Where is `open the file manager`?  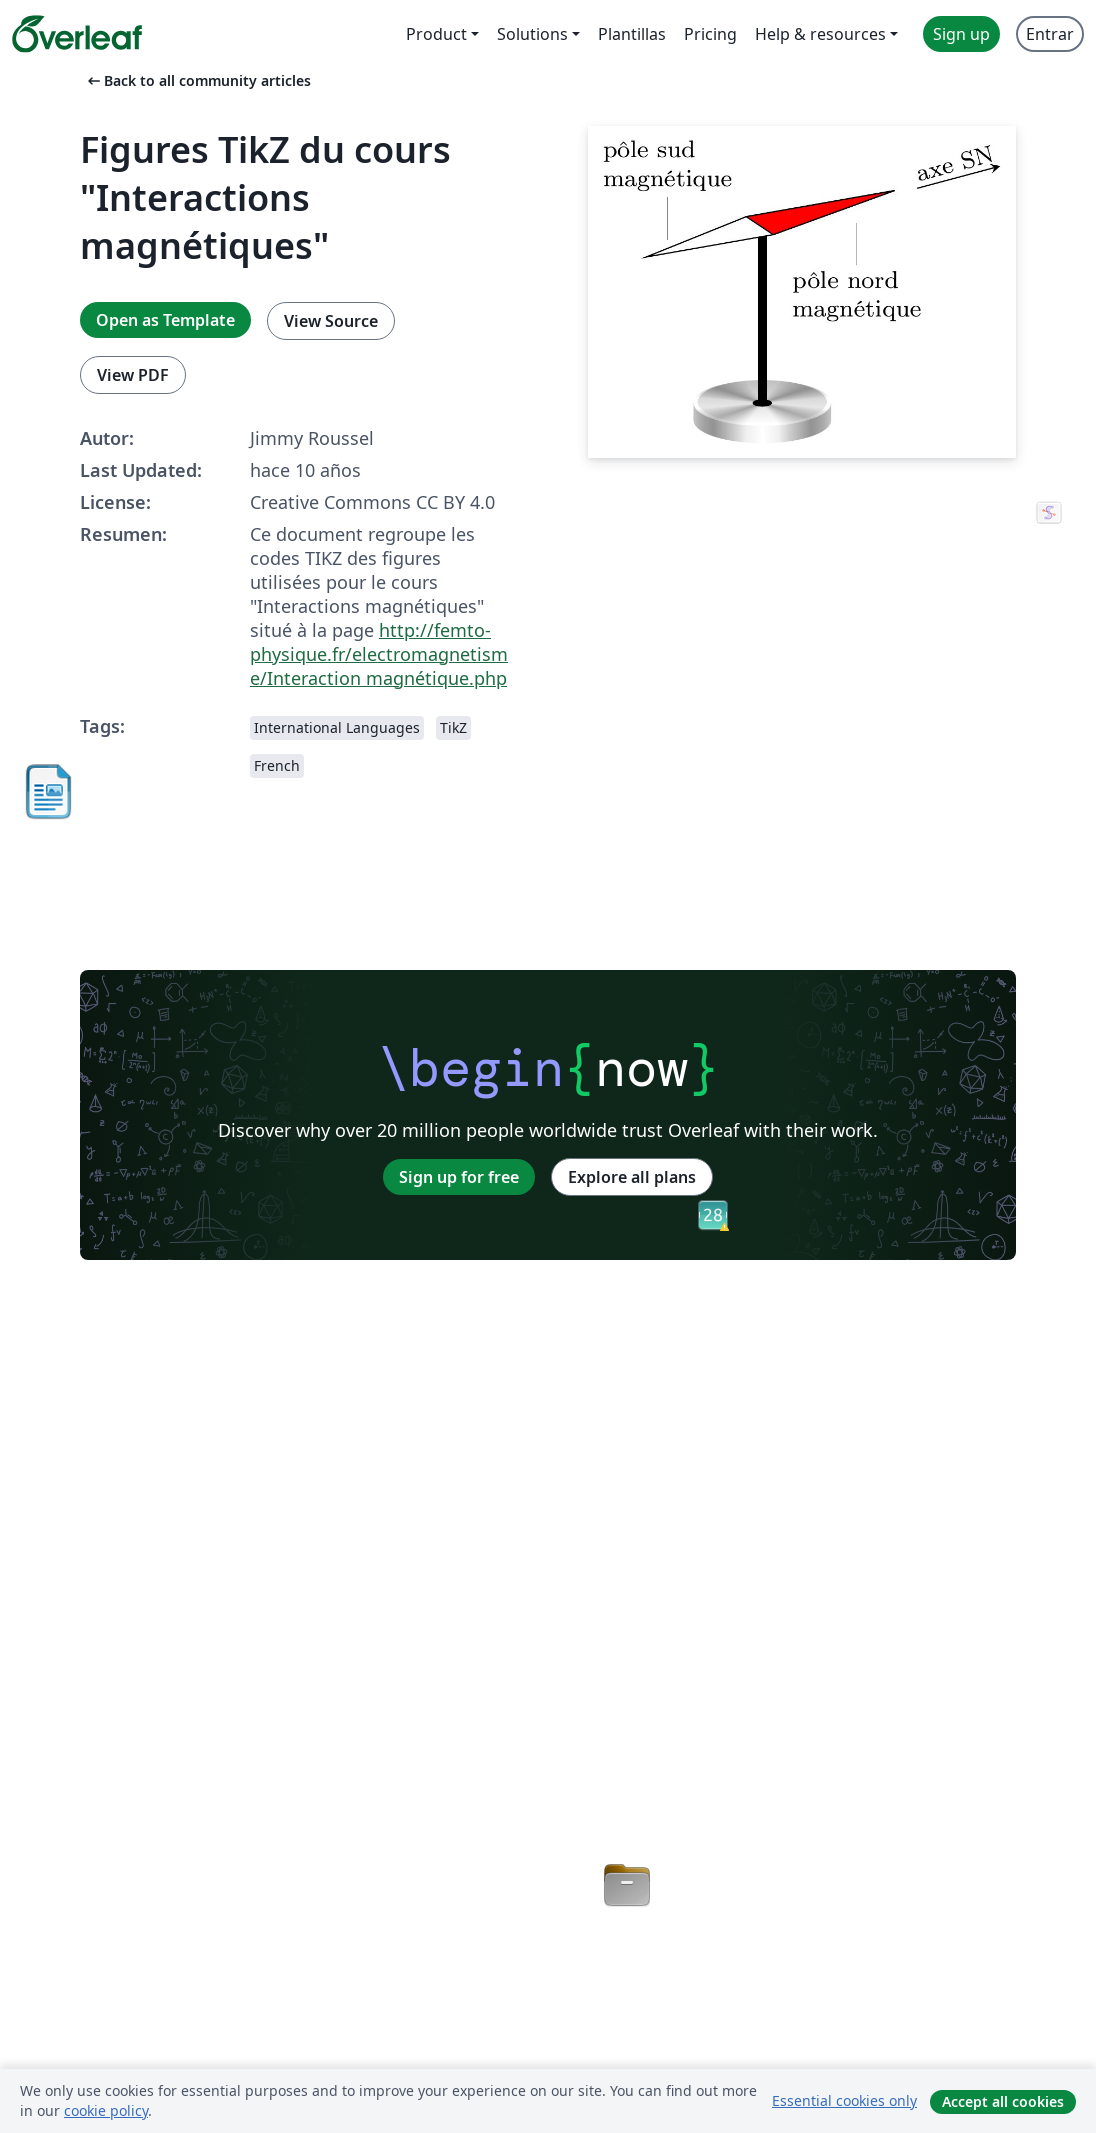
open the file manager is located at coordinates (627, 1885).